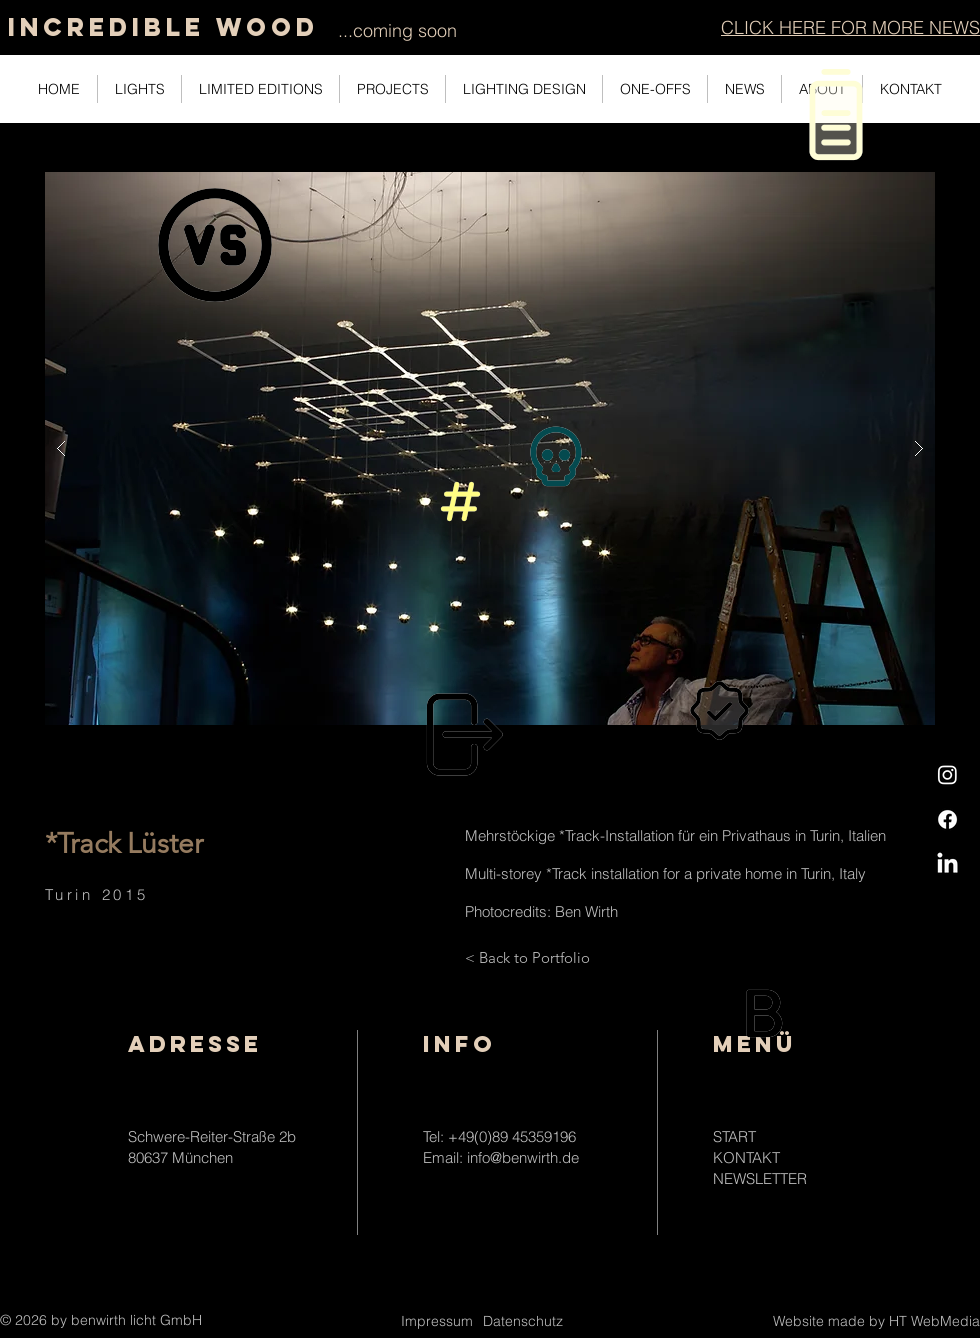  I want to click on add or search hashtags, so click(460, 501).